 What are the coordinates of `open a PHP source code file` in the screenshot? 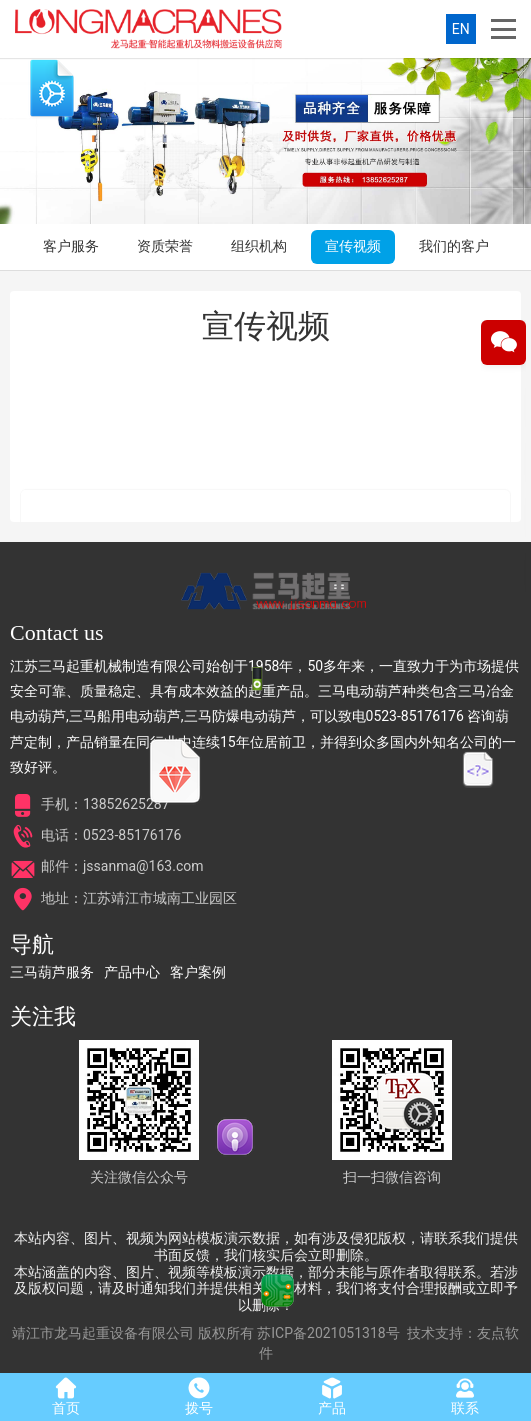 It's located at (478, 769).